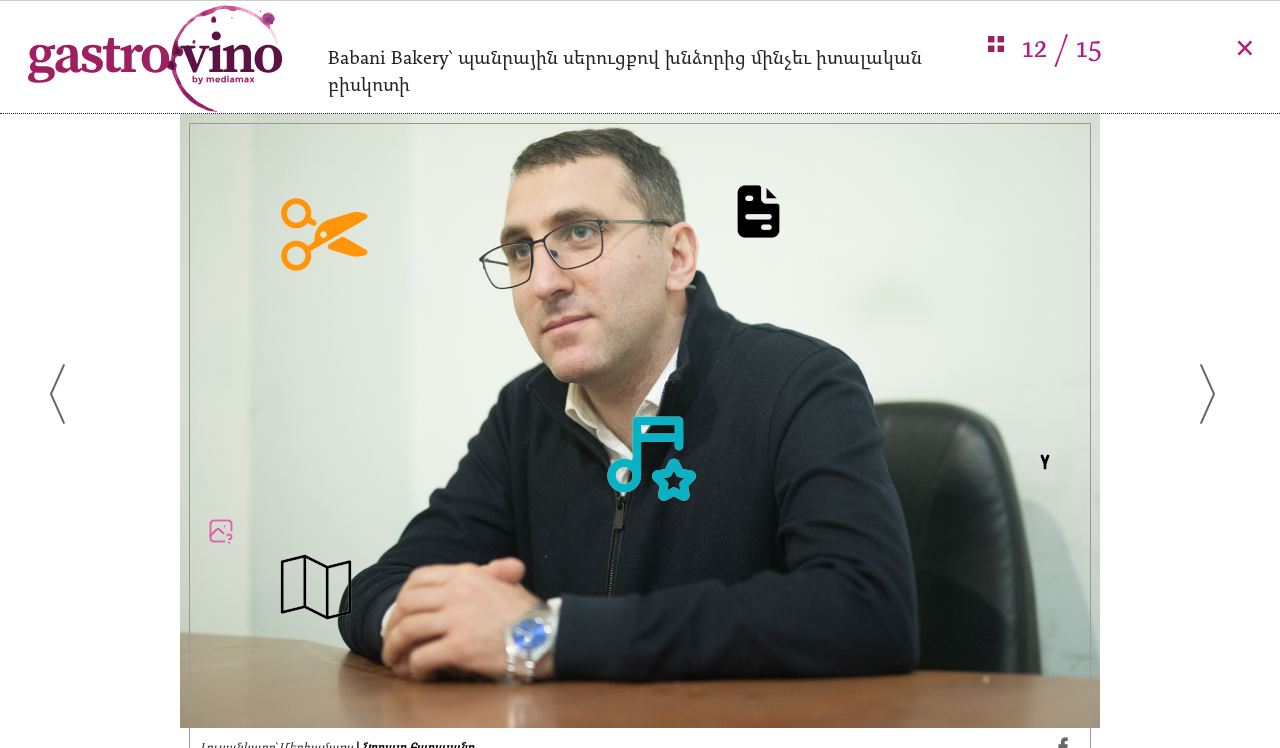  What do you see at coordinates (221, 531) in the screenshot?
I see `unknown or missing image` at bounding box center [221, 531].